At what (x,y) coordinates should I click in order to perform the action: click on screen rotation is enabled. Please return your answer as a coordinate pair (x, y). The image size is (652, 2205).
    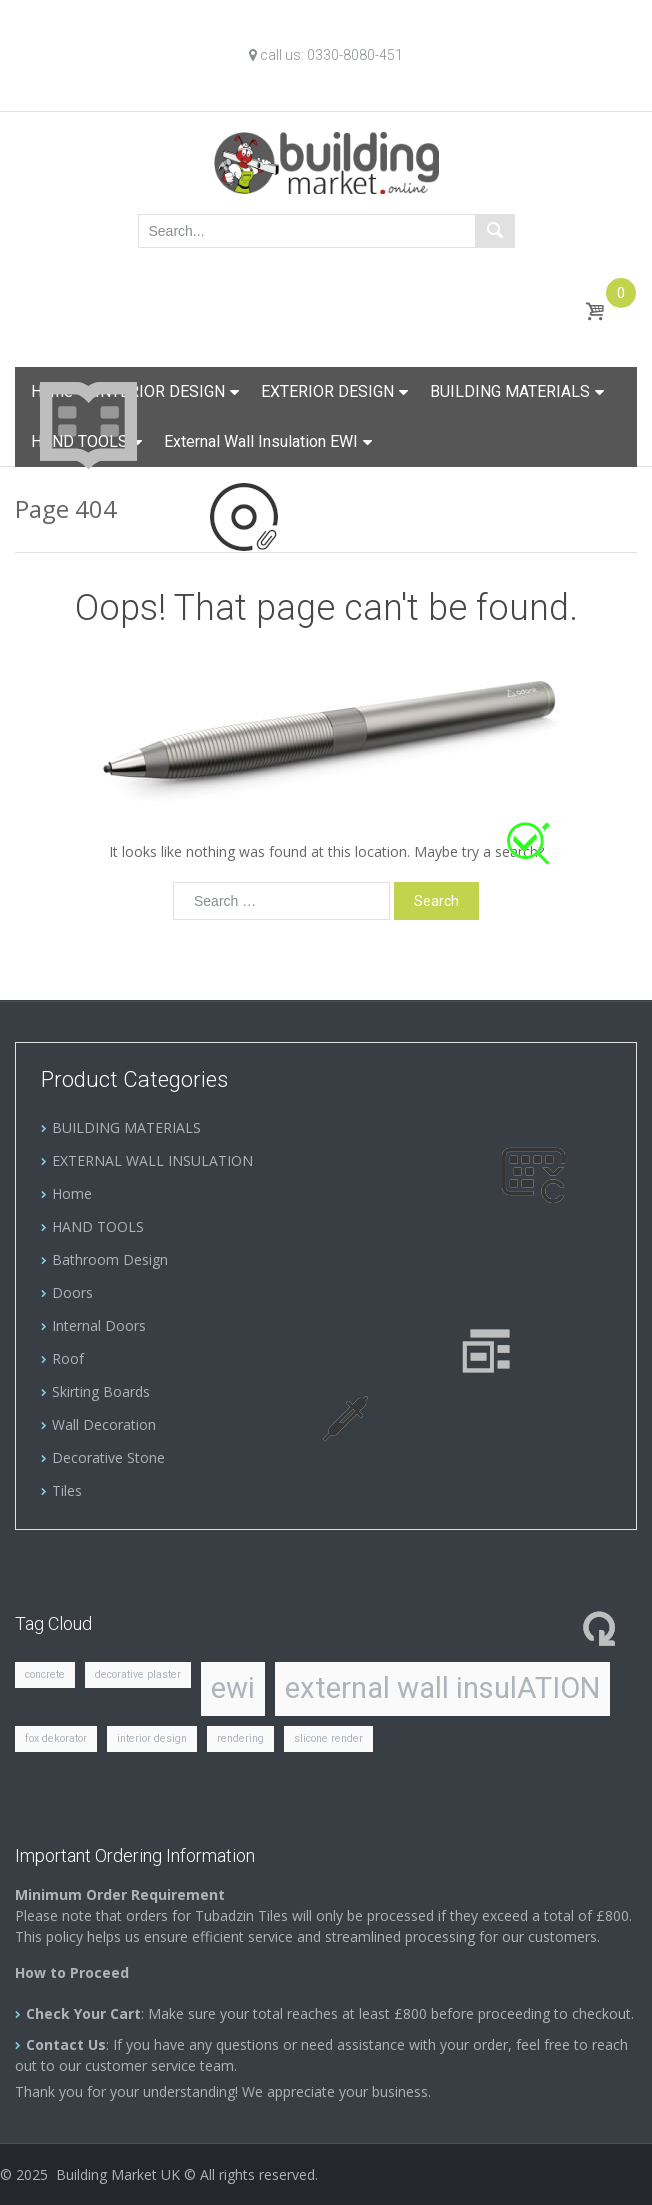
    Looking at the image, I should click on (599, 1630).